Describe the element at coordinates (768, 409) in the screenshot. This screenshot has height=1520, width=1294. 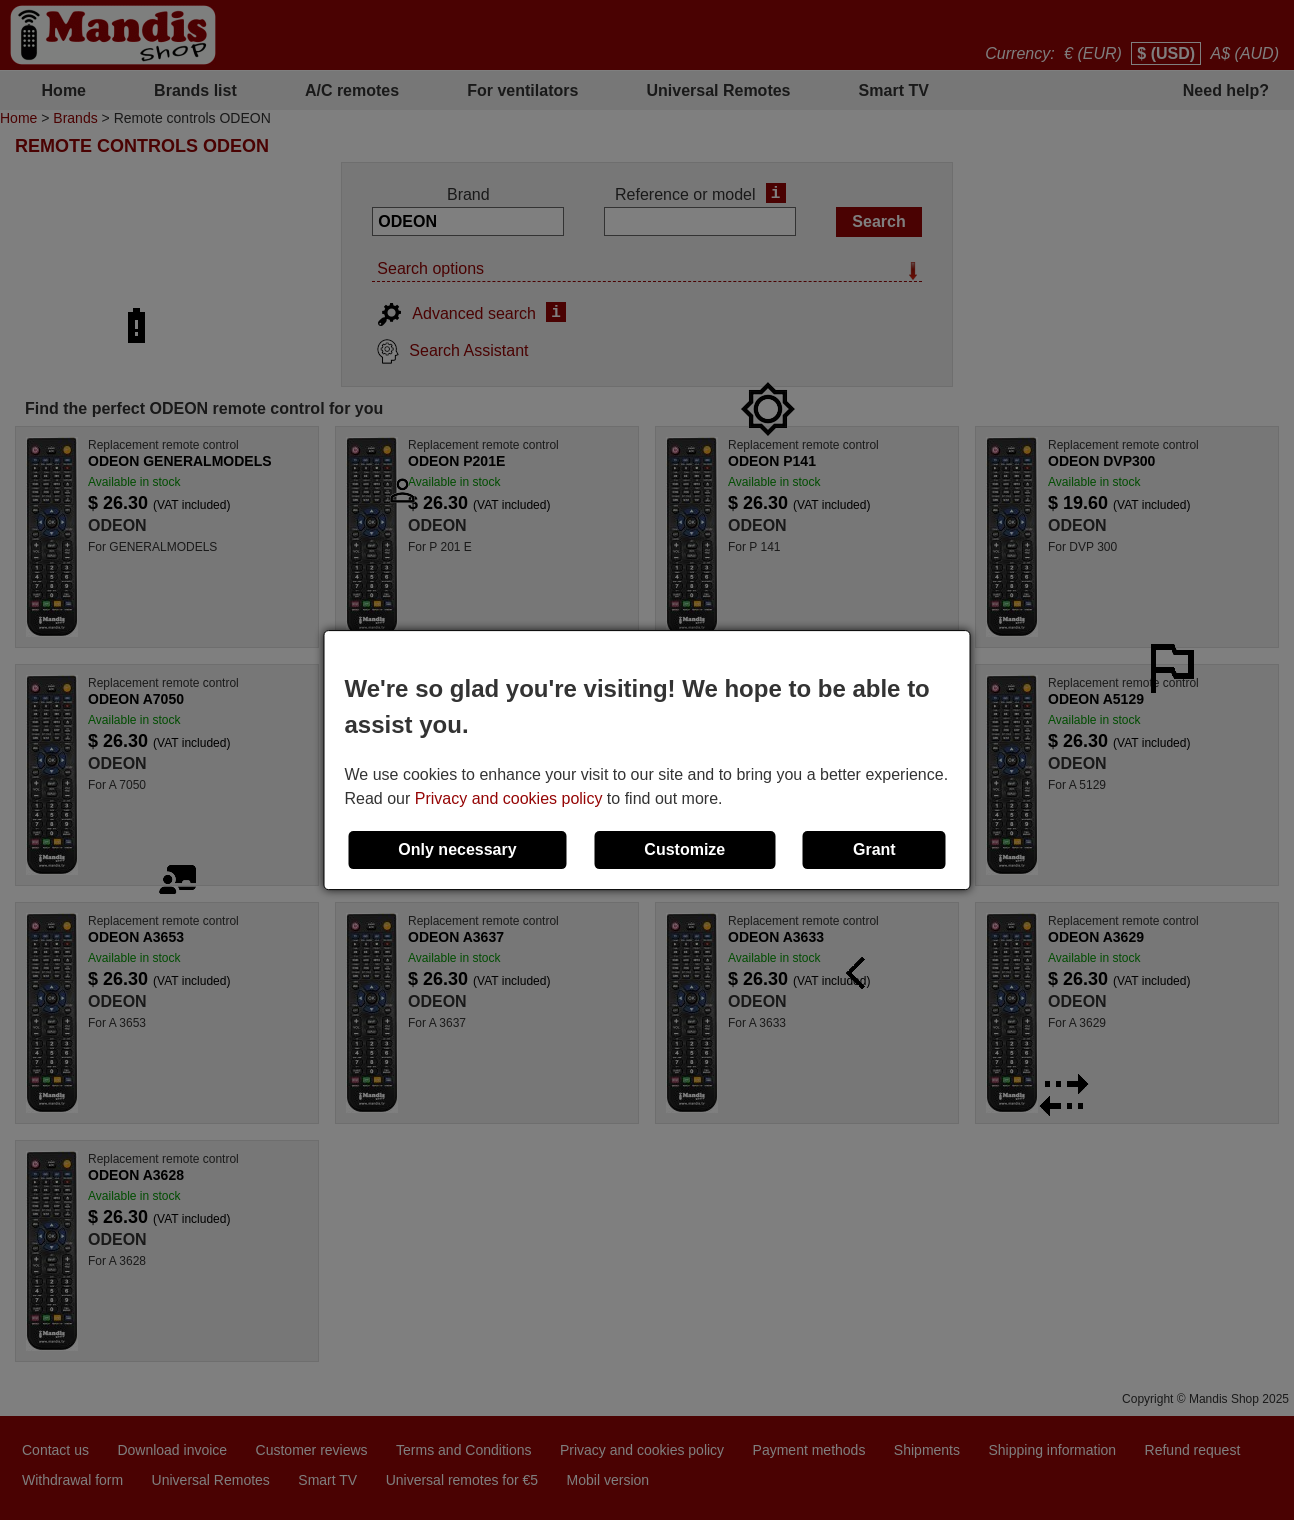
I see `decrease screen brightness` at that location.